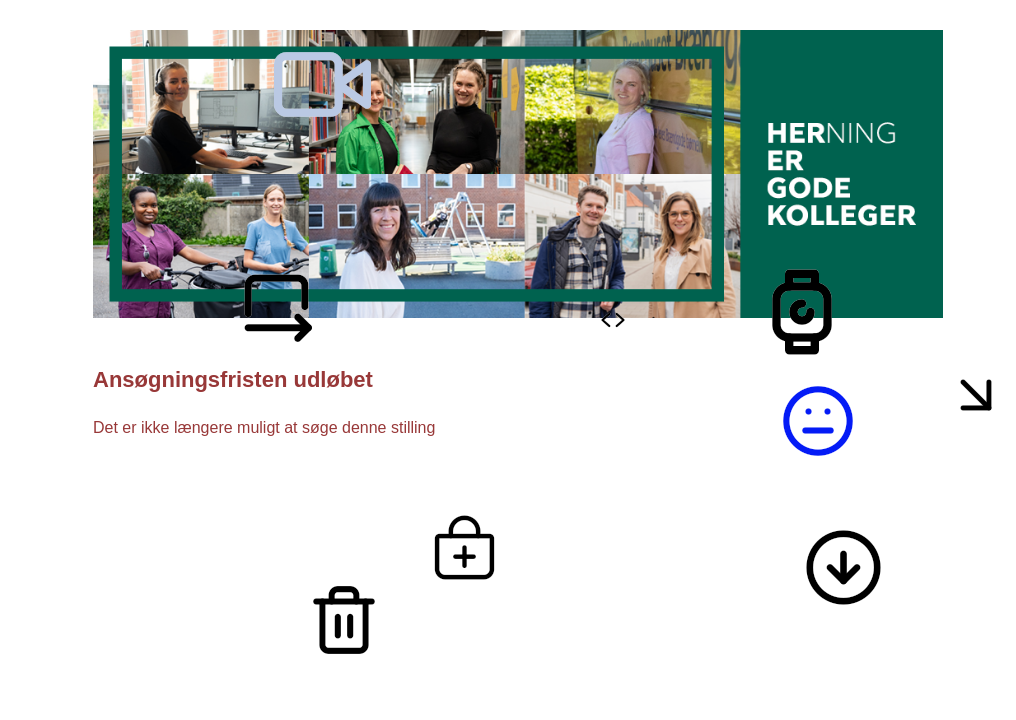 This screenshot has width=1016, height=720. Describe the element at coordinates (802, 312) in the screenshot. I see `view smartwatch activity statistics` at that location.